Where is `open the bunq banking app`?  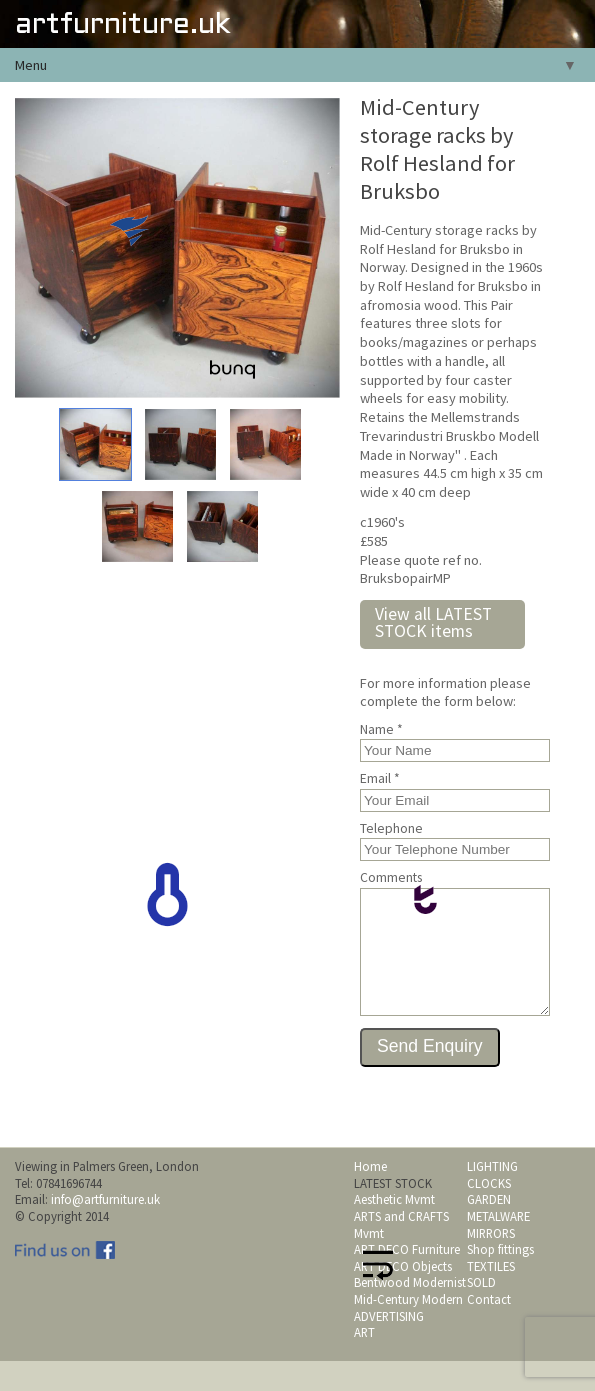
open the bunq banking app is located at coordinates (232, 369).